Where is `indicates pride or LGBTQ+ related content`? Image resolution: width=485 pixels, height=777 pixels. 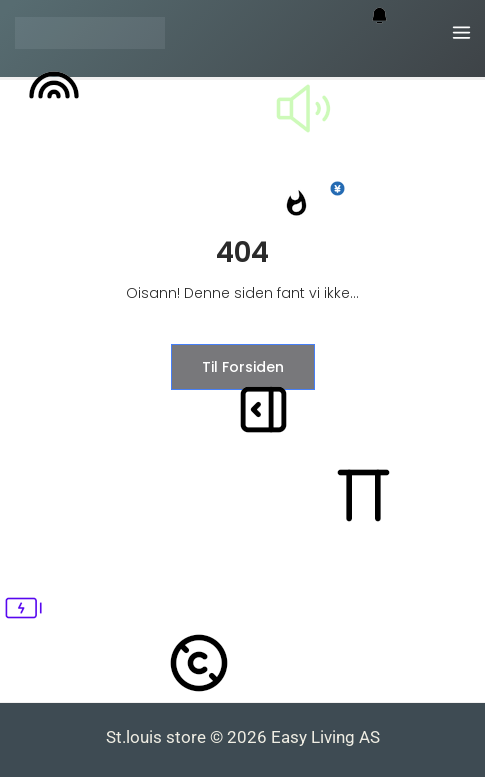
indicates pride or LGBTQ+ related content is located at coordinates (54, 85).